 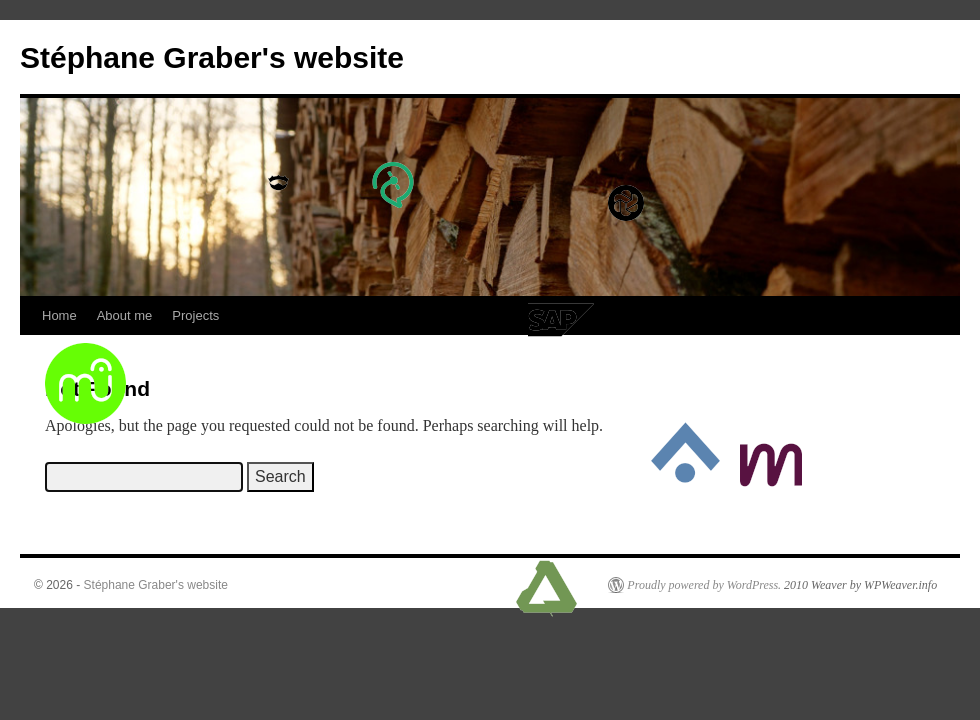 What do you see at coordinates (626, 203) in the screenshot?
I see `chromatic logo` at bounding box center [626, 203].